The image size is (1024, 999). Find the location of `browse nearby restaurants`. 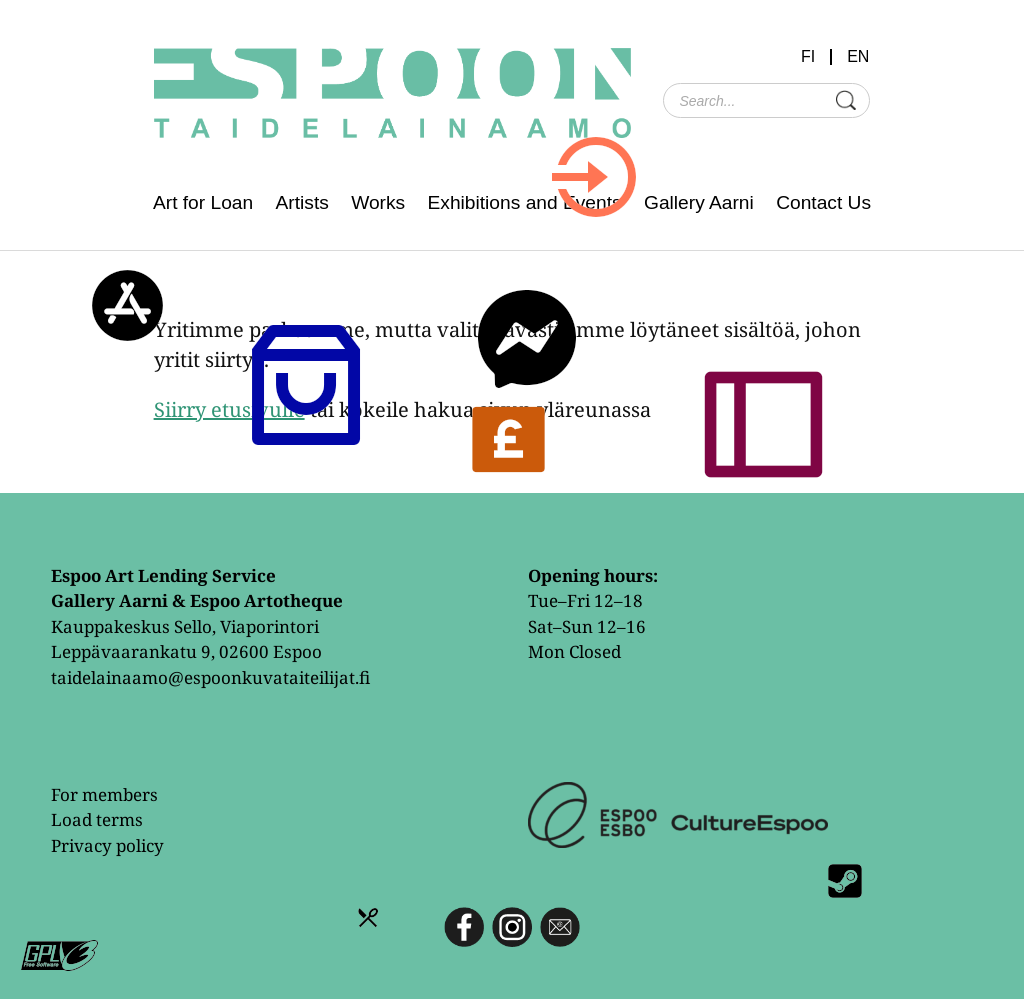

browse nearby restaurants is located at coordinates (368, 917).